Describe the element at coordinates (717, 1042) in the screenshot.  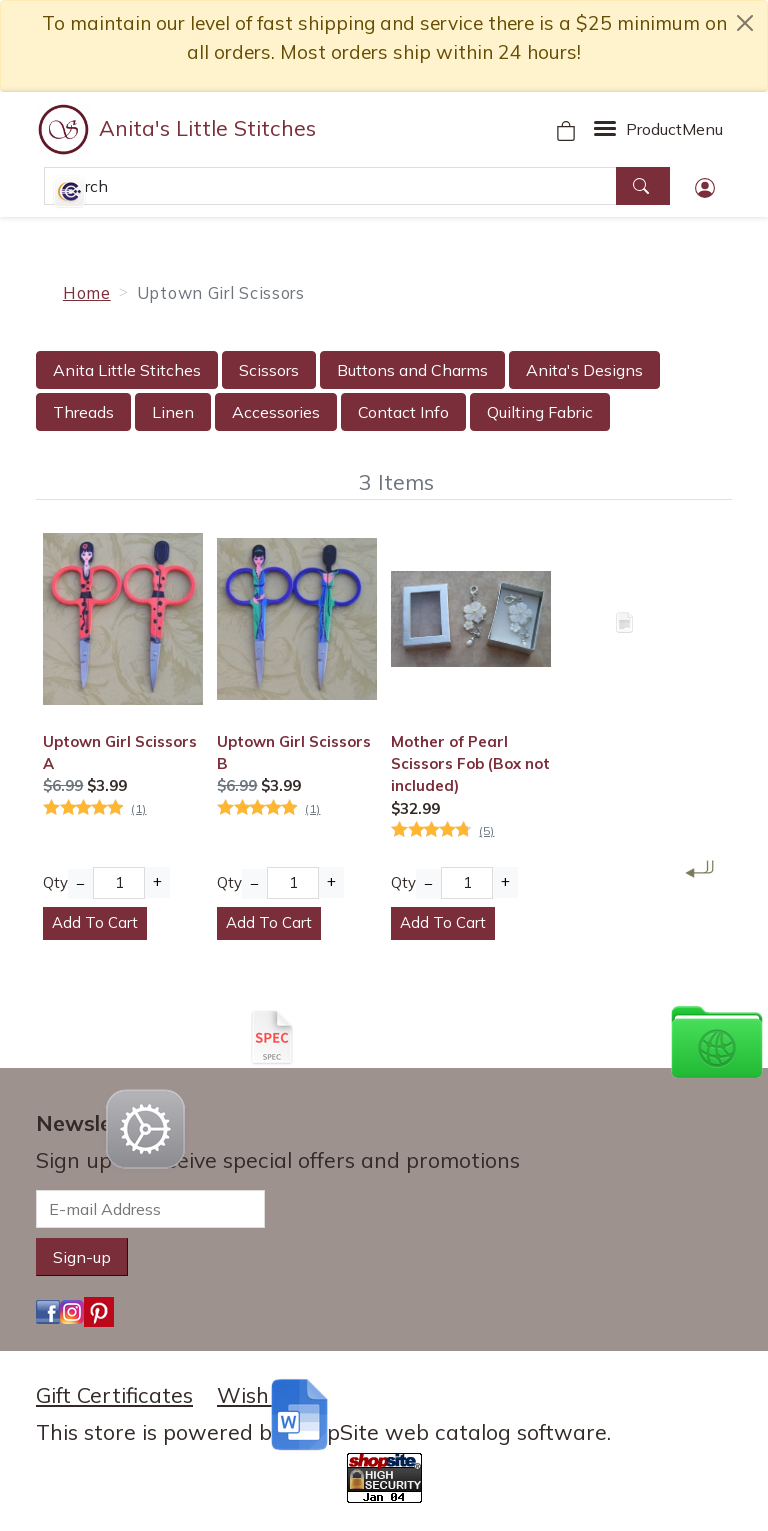
I see `folder containing html web files` at that location.